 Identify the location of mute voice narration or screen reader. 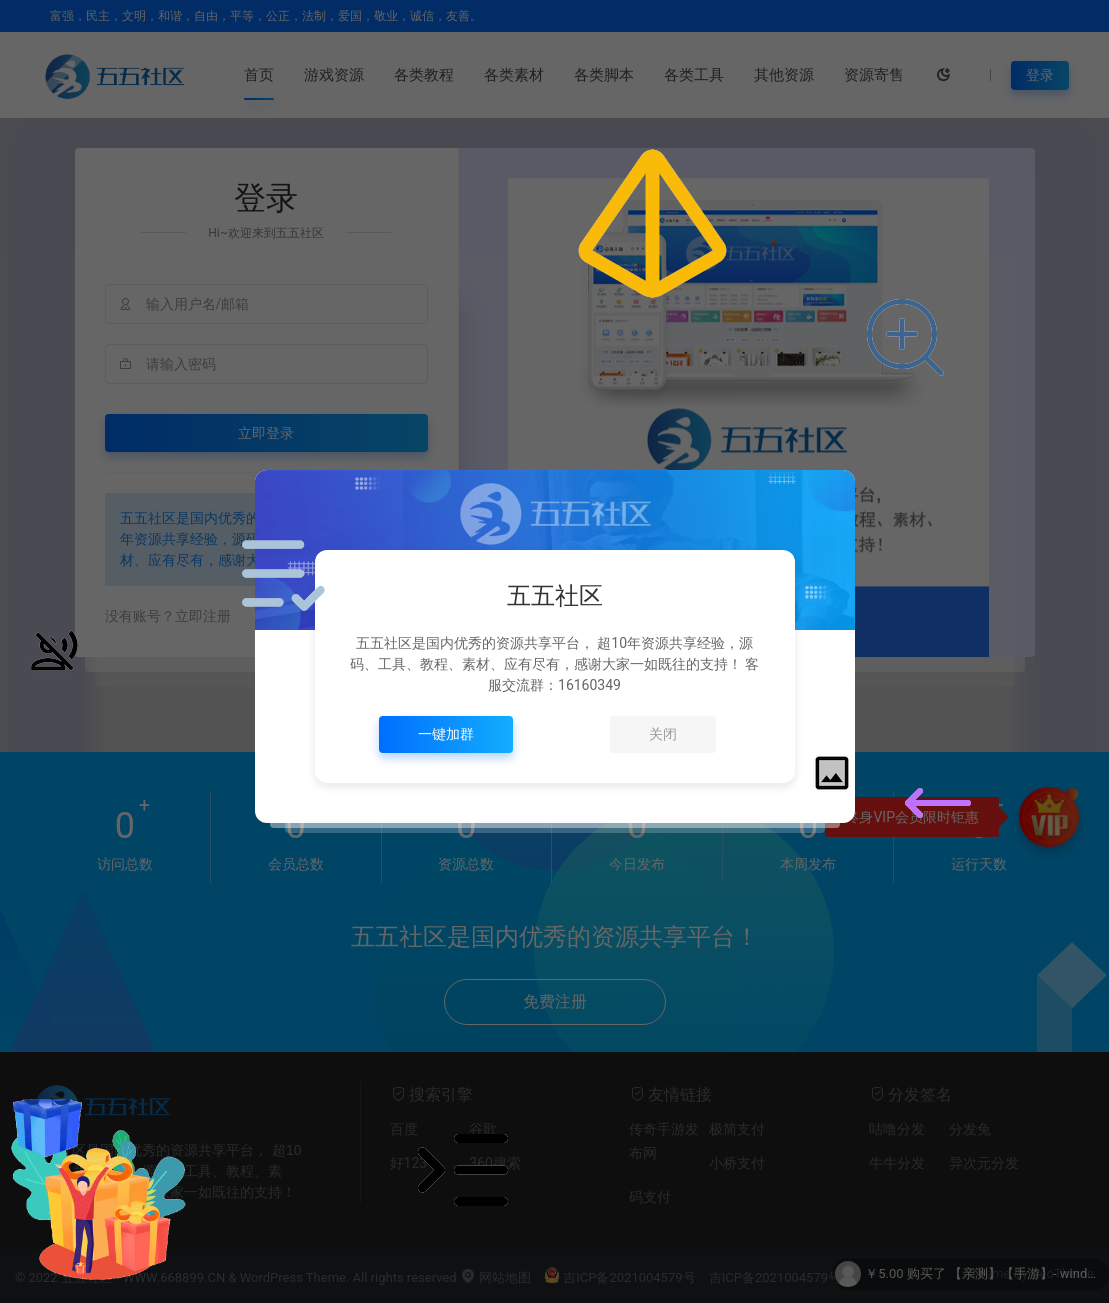
(54, 651).